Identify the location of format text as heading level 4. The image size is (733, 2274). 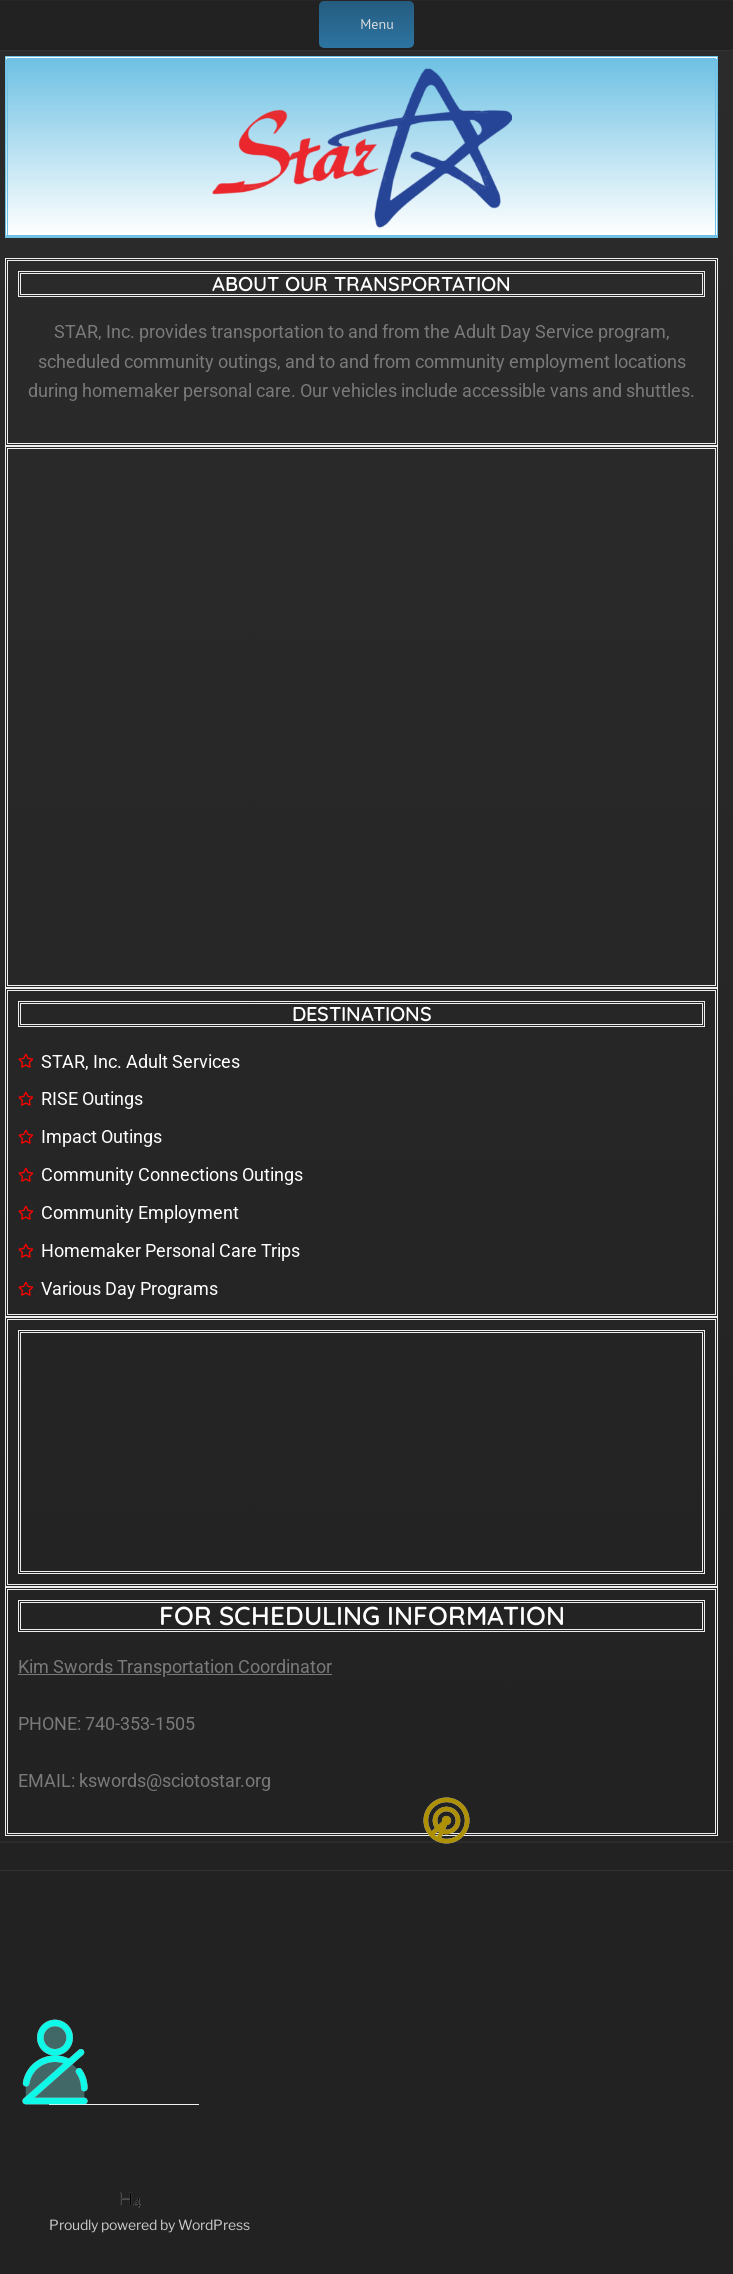
(129, 2200).